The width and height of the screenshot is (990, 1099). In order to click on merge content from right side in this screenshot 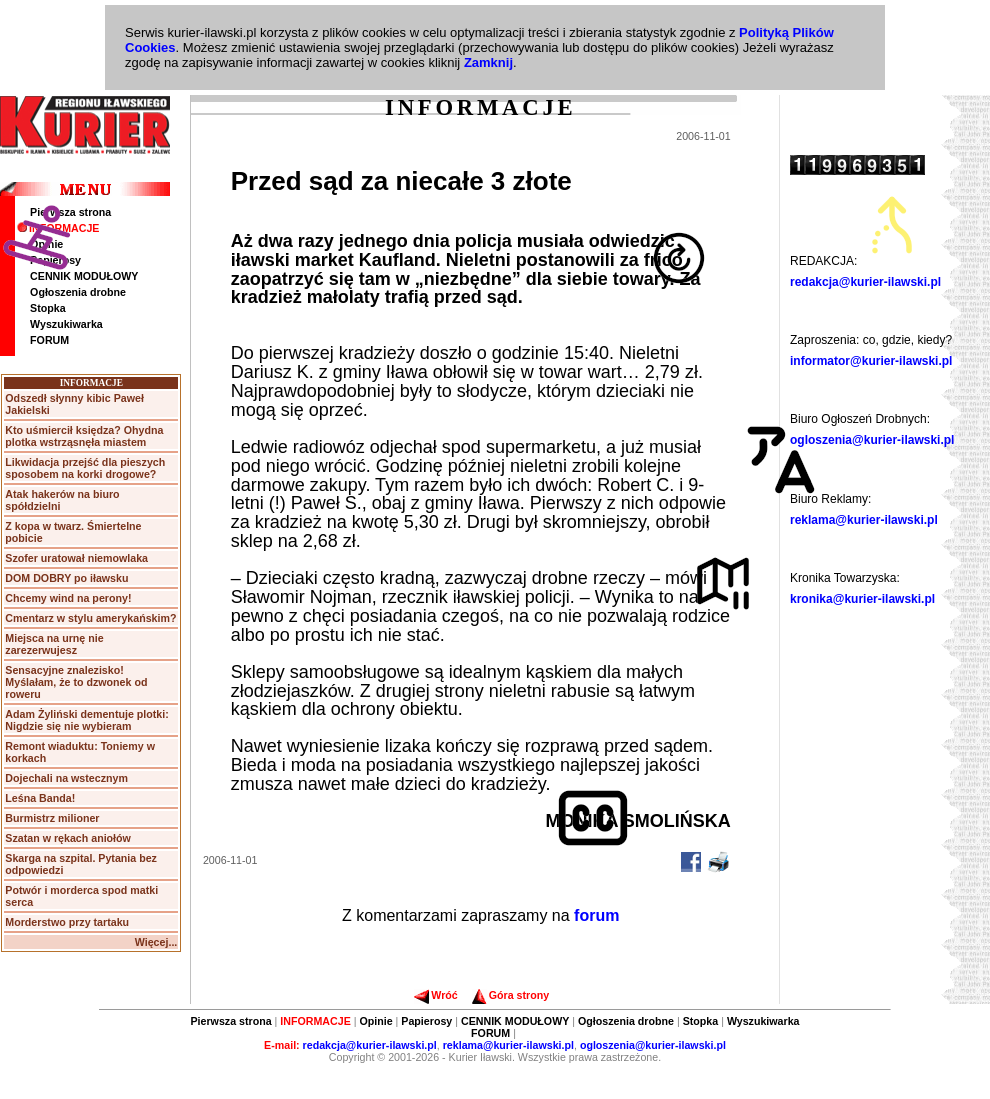, I will do `click(892, 225)`.